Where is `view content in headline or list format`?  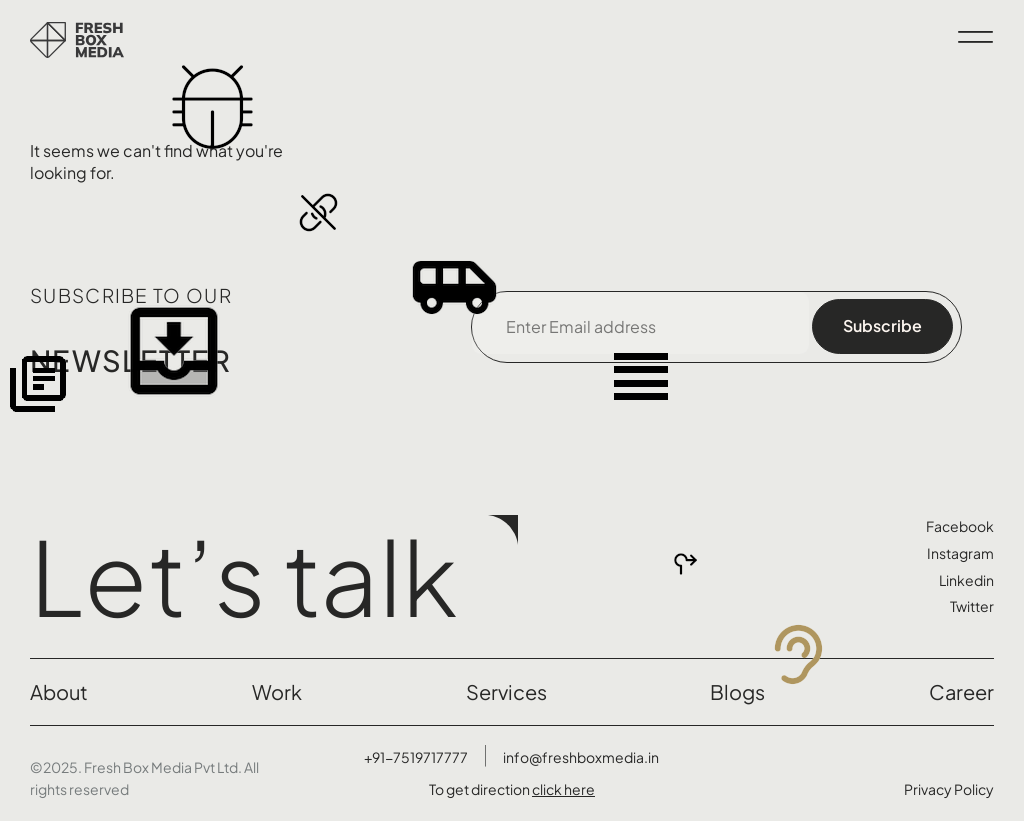
view content in headline or list format is located at coordinates (641, 376).